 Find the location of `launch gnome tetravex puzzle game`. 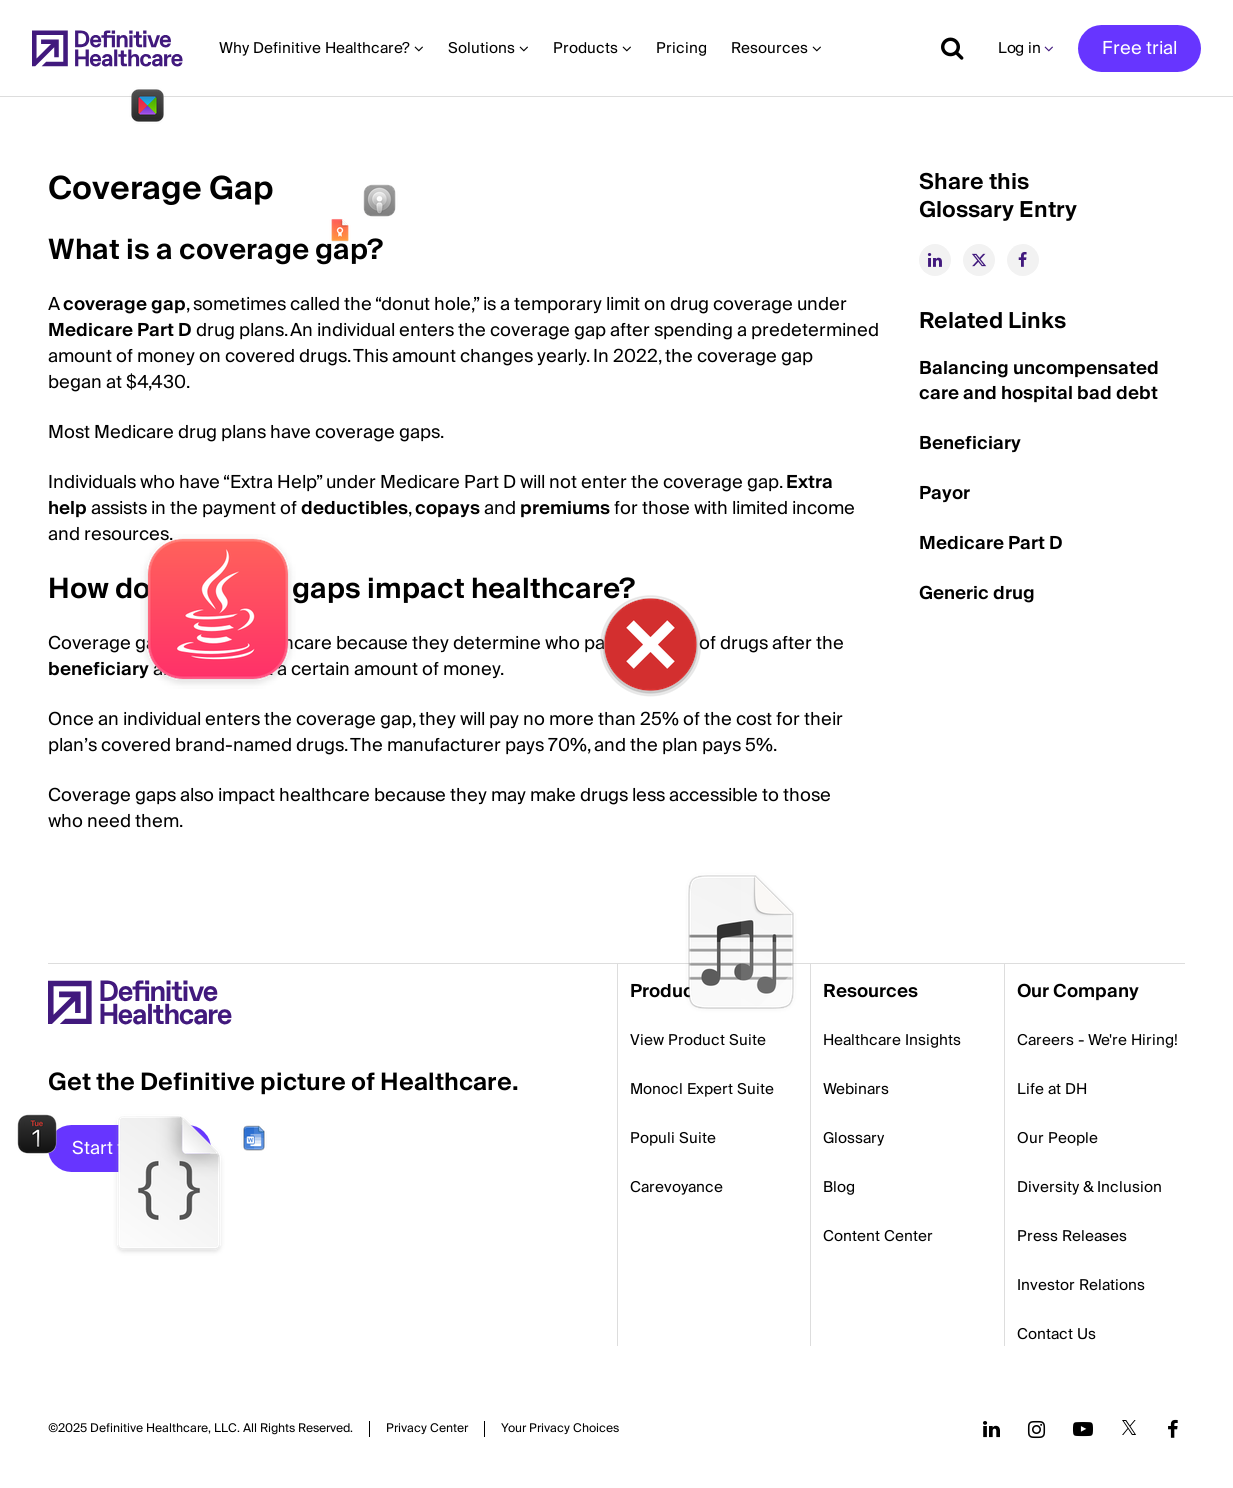

launch gnome tetravex puzzle game is located at coordinates (147, 105).